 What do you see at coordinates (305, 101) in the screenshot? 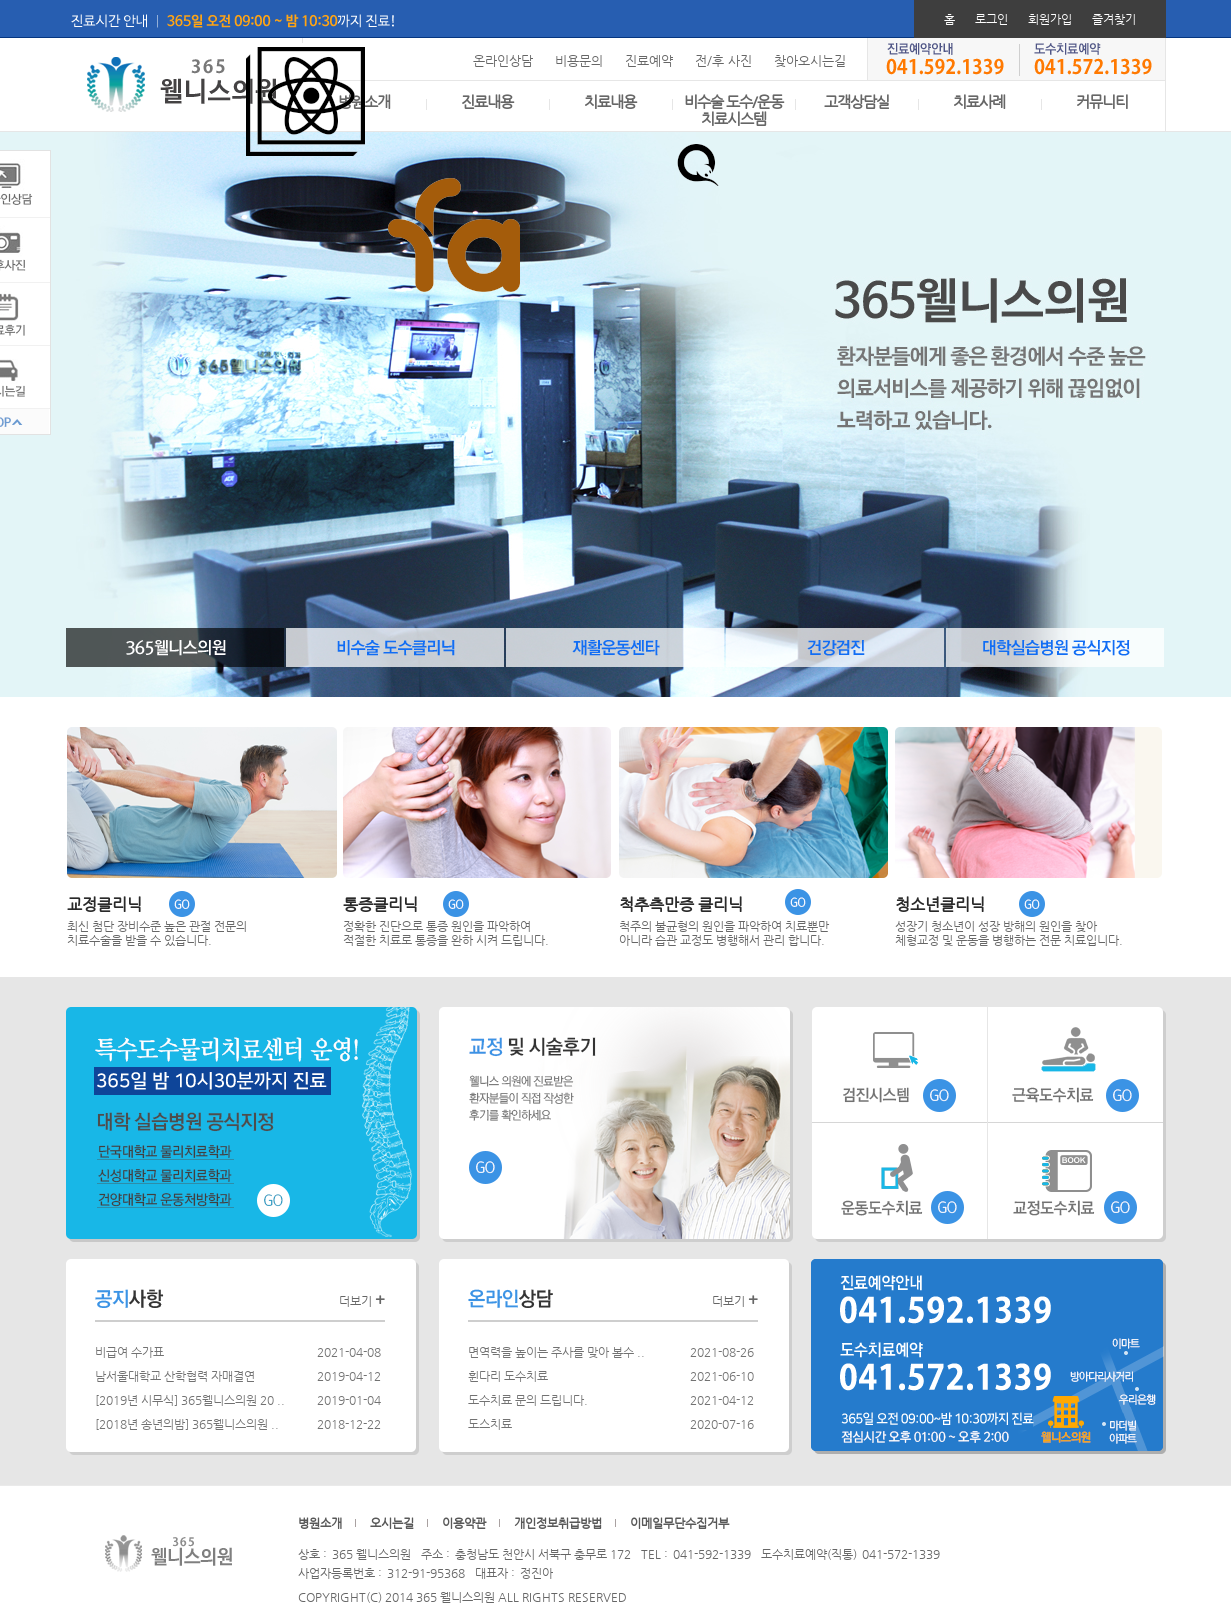
I see `create react app logo` at bounding box center [305, 101].